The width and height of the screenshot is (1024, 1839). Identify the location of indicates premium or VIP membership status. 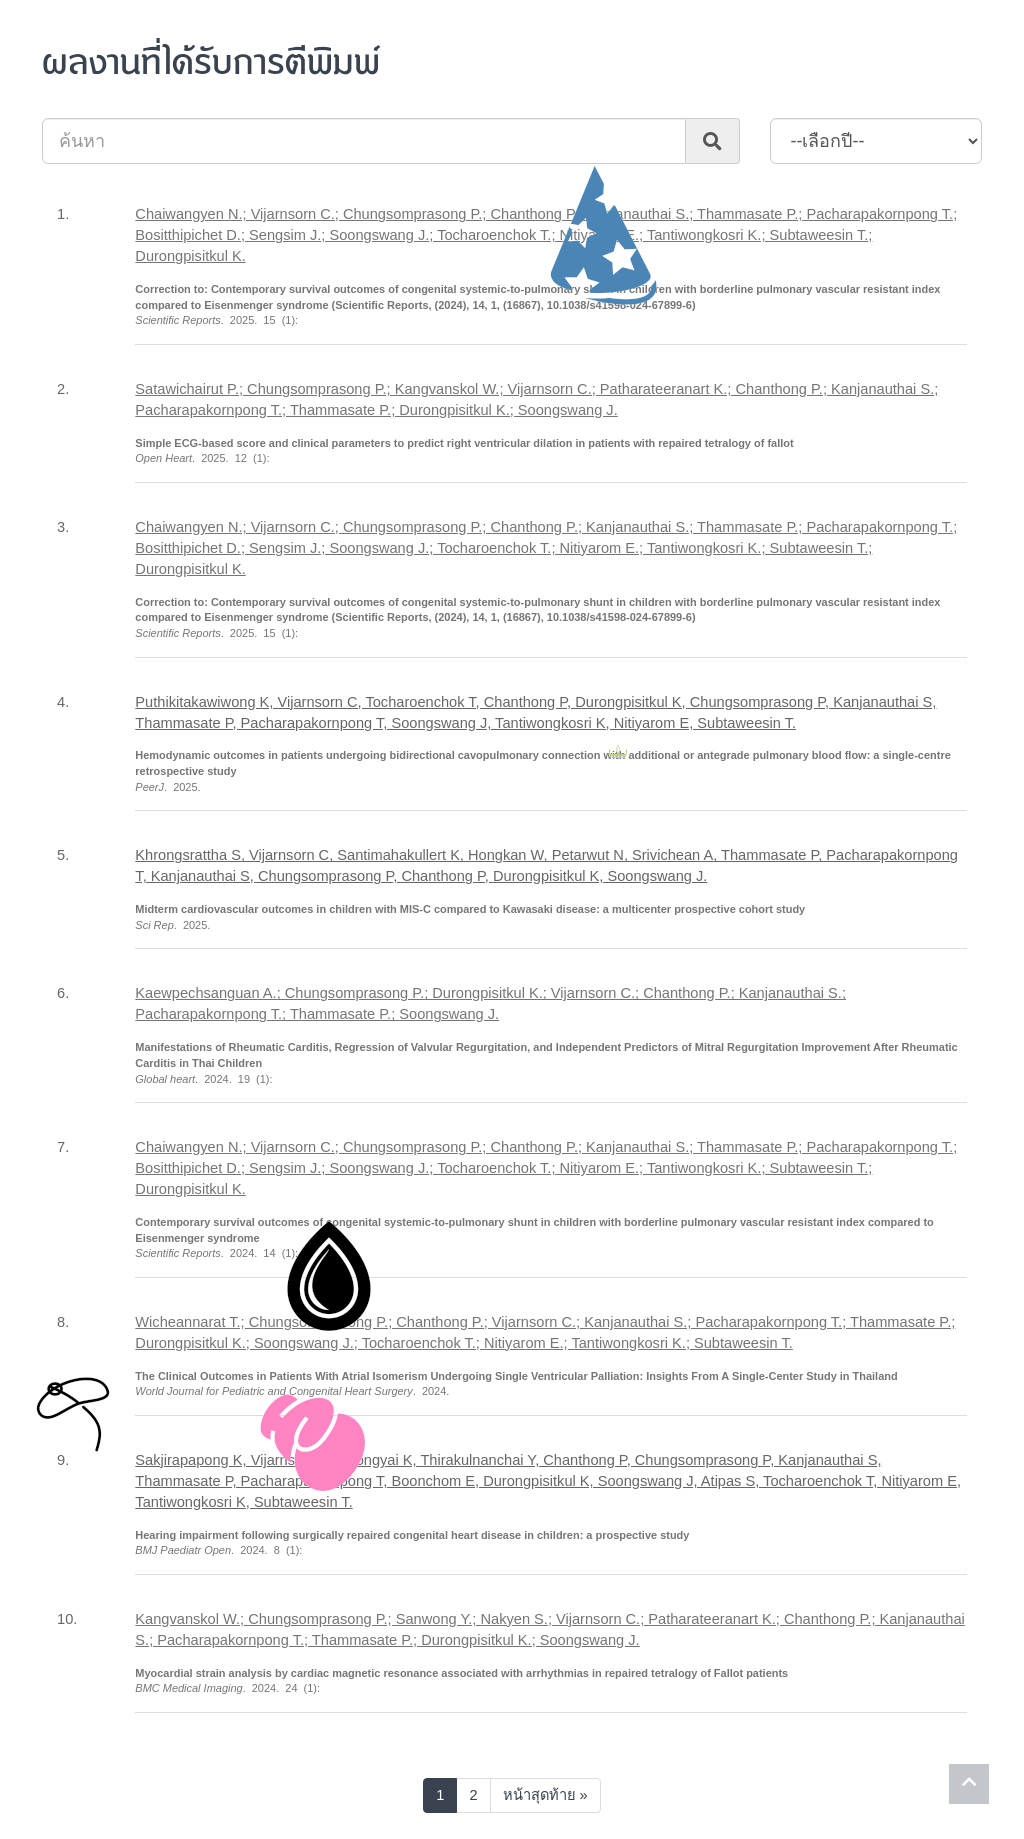
(618, 751).